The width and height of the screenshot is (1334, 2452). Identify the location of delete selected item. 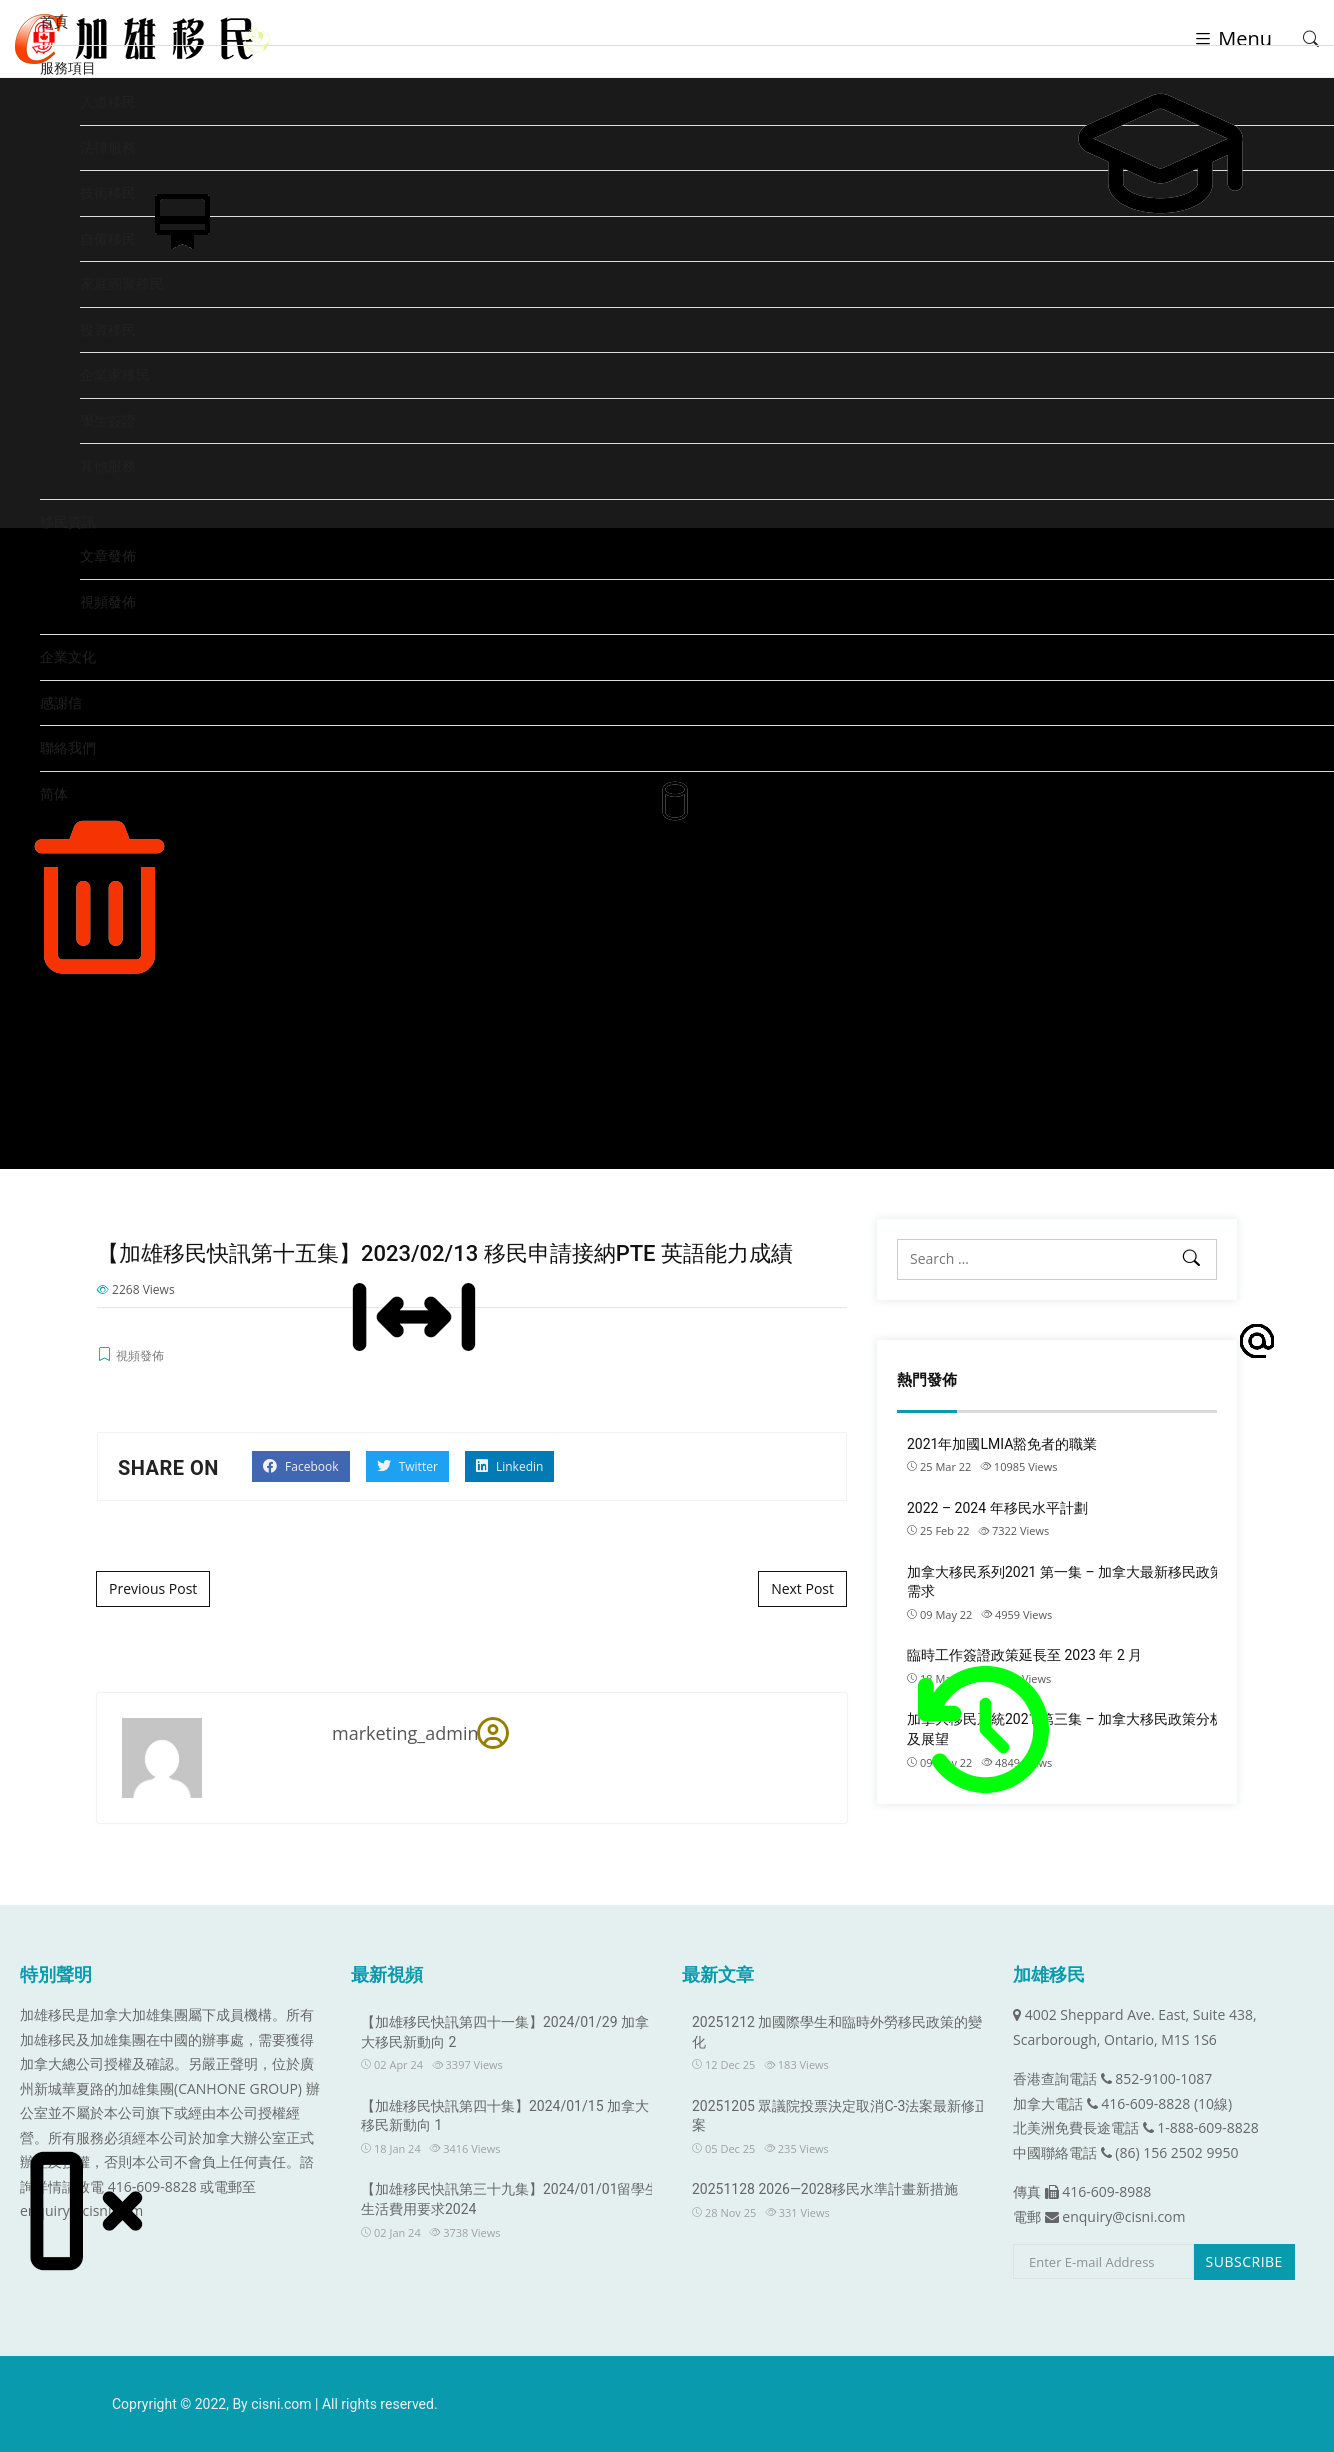
(99, 899).